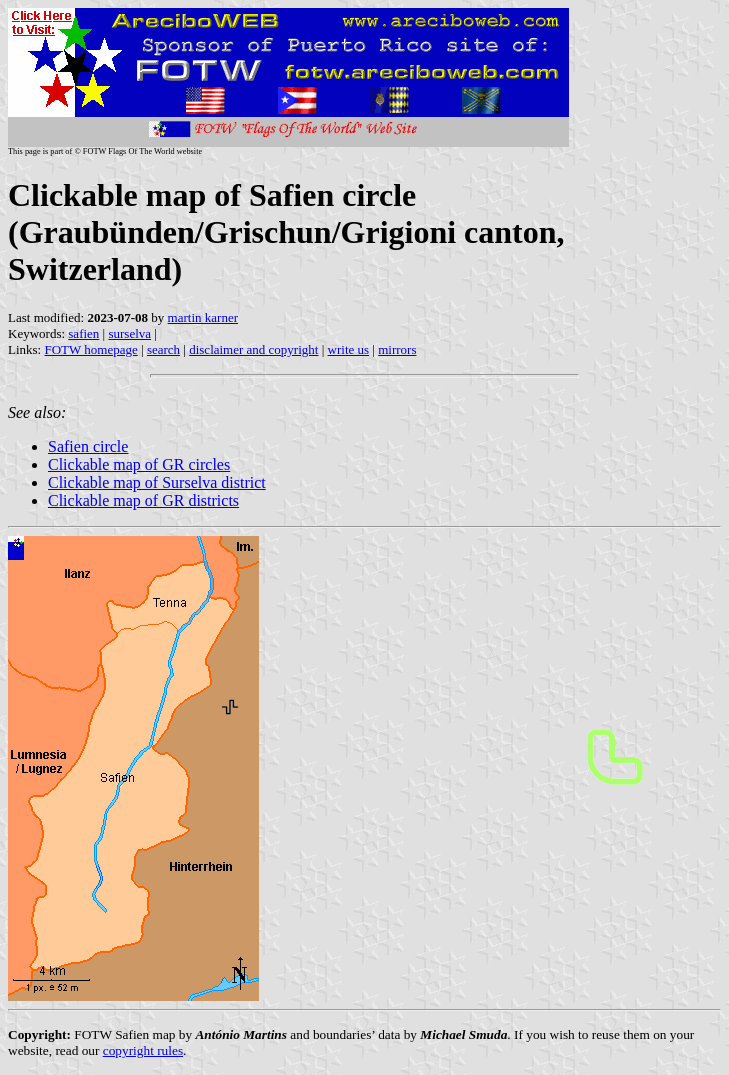 The image size is (729, 1075). Describe the element at coordinates (230, 707) in the screenshot. I see `toggle square wave signal output` at that location.